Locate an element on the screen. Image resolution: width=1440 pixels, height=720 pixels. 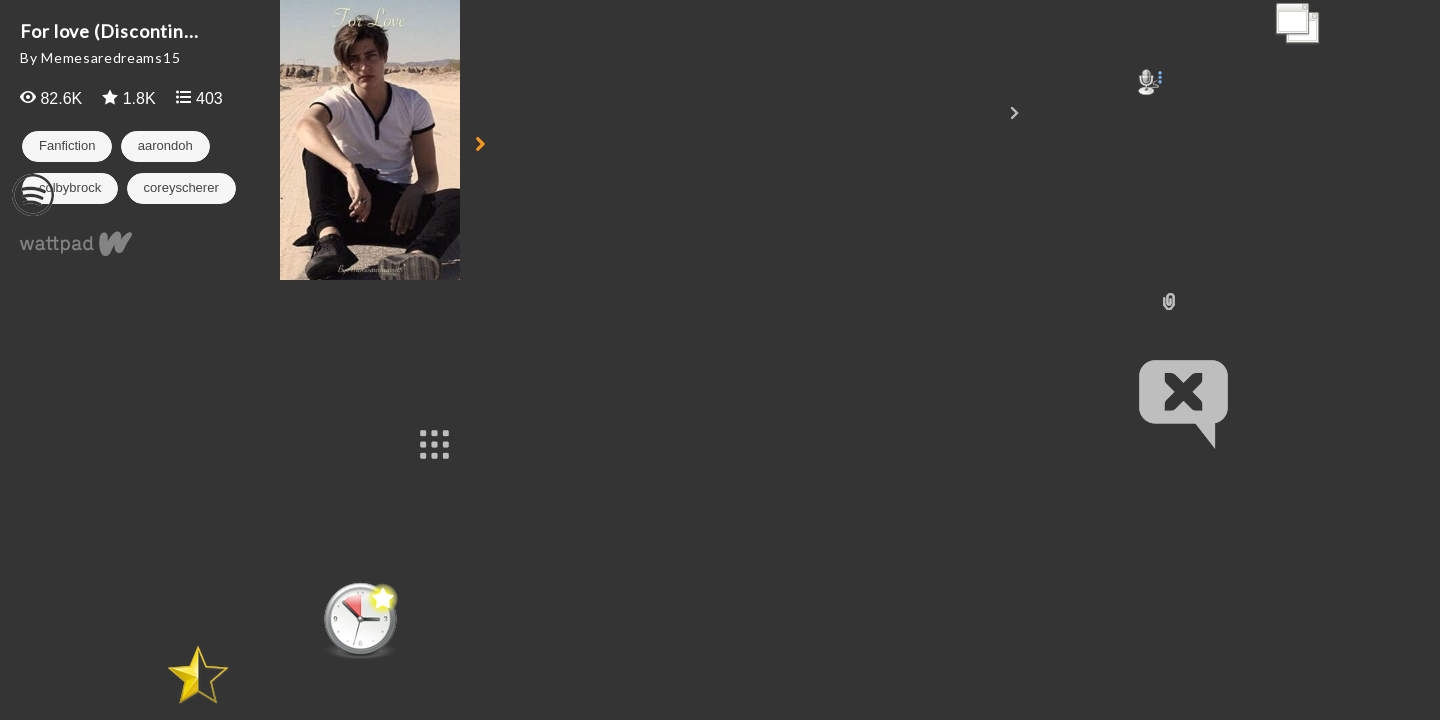
access window management settings is located at coordinates (1297, 23).